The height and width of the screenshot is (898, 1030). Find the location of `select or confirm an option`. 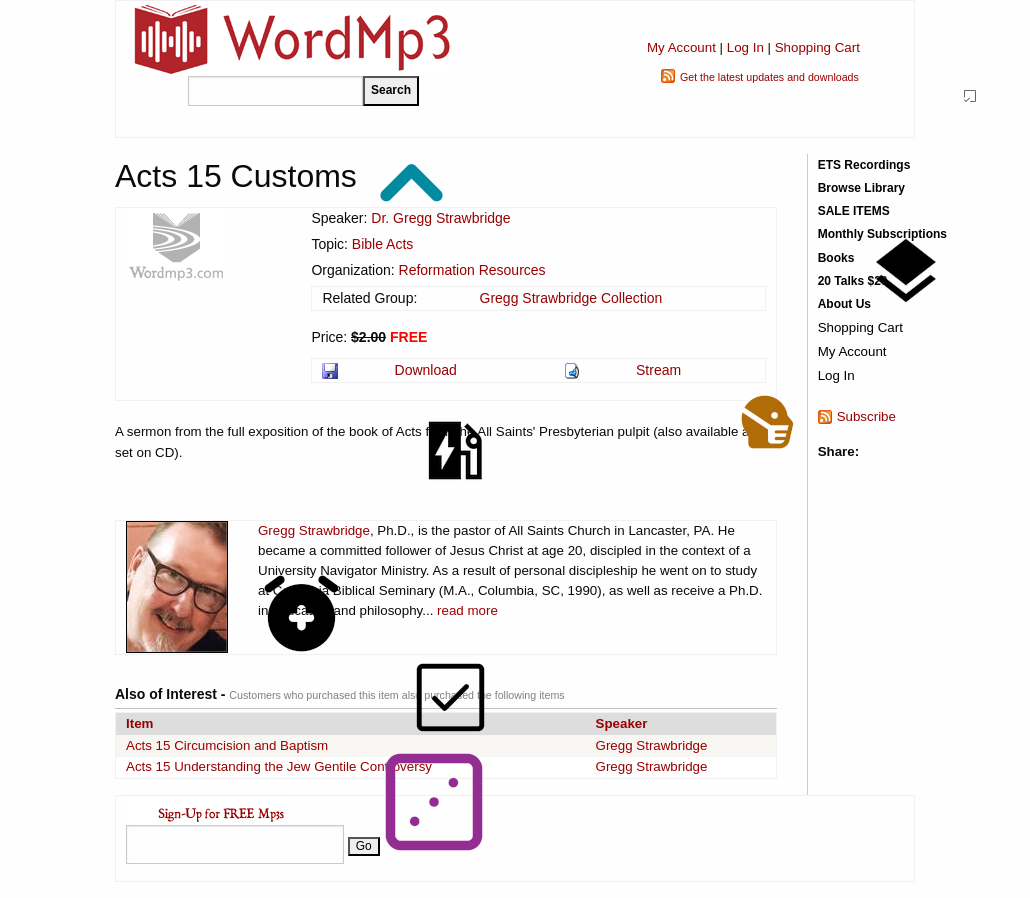

select or confirm an option is located at coordinates (450, 697).